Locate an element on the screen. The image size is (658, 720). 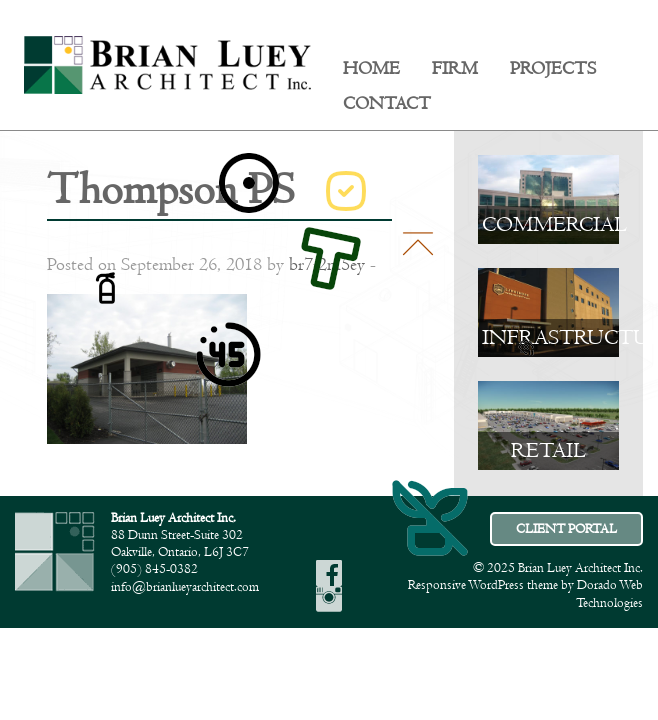
select or mark an item as active is located at coordinates (249, 183).